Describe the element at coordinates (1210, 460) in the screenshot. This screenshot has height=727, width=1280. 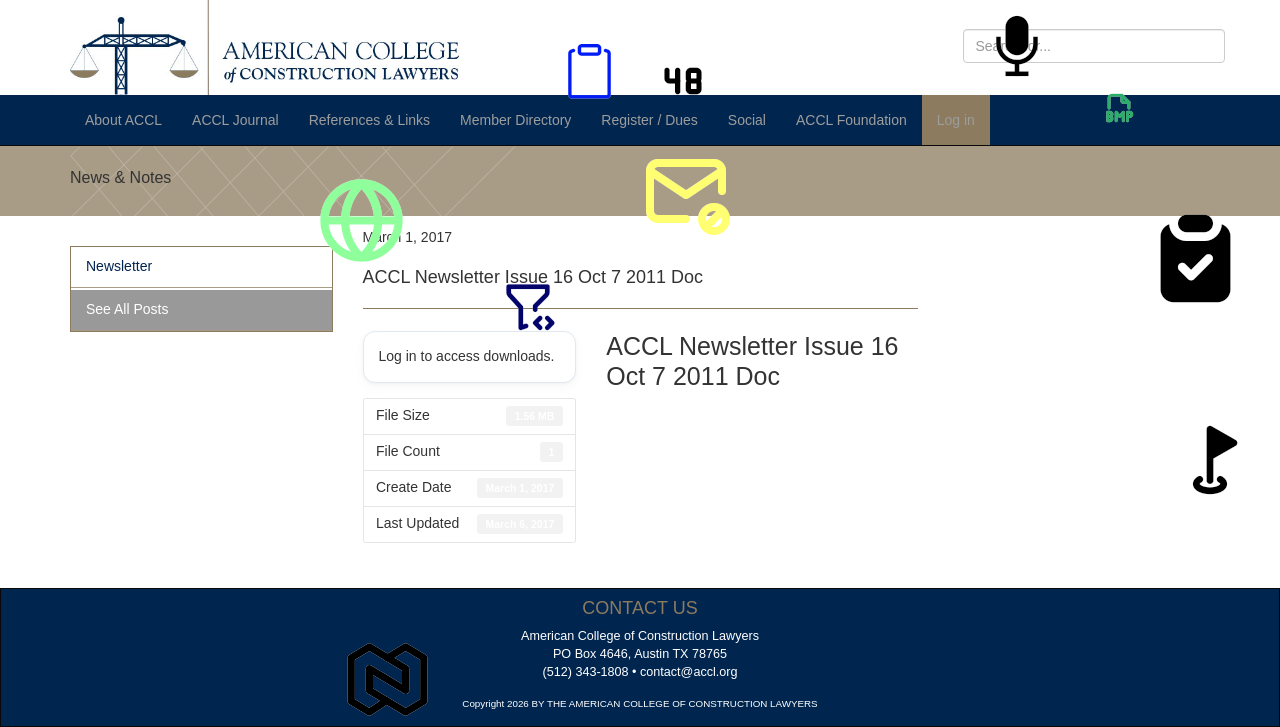
I see `access golf course or mini golf features` at that location.